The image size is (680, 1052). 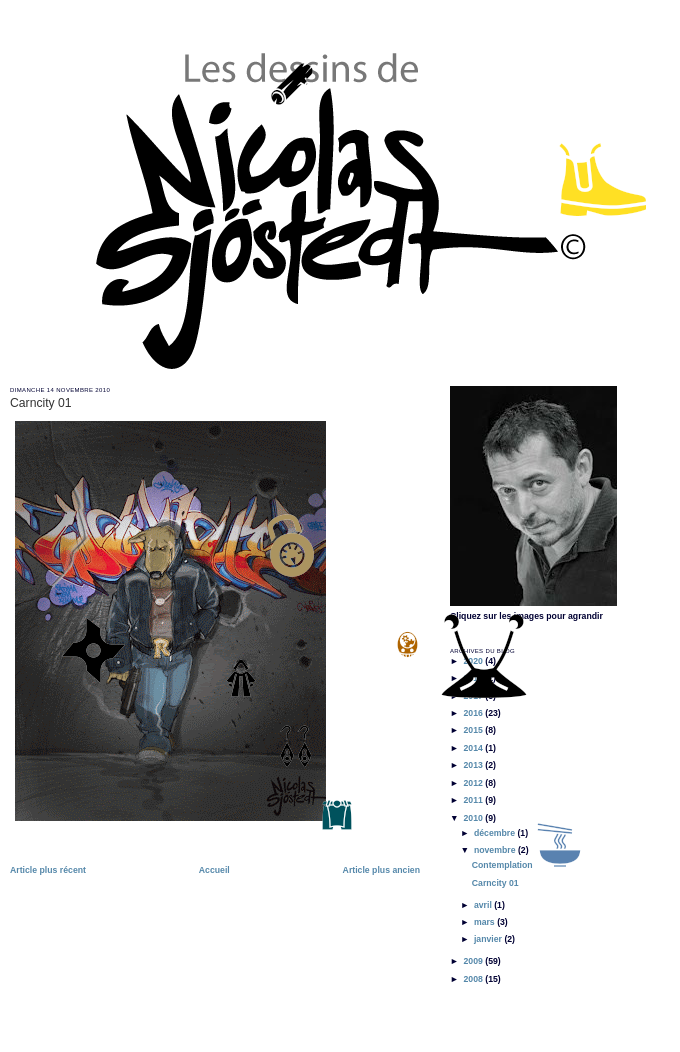 What do you see at coordinates (484, 654) in the screenshot?
I see `indicates slow loading or processing speed` at bounding box center [484, 654].